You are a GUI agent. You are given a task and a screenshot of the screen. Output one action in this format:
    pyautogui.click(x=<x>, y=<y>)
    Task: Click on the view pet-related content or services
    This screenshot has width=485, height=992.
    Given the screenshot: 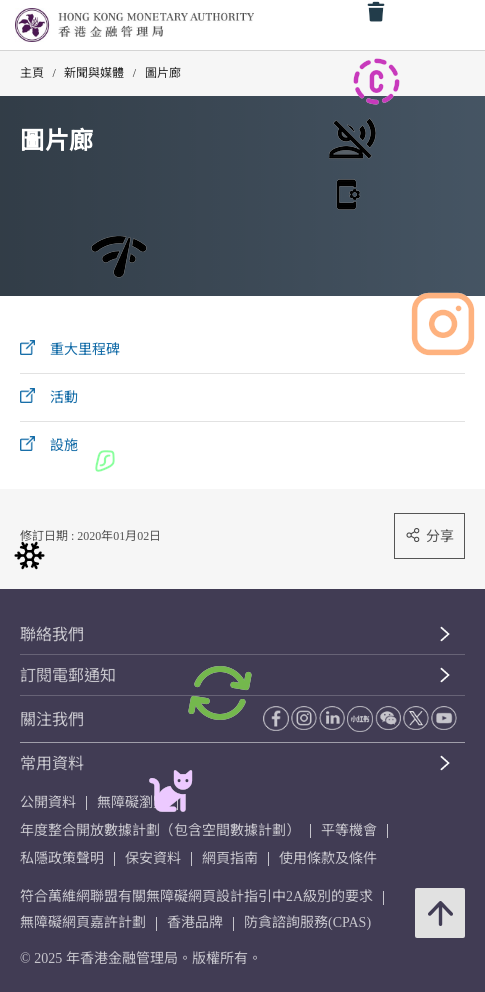 What is the action you would take?
    pyautogui.click(x=170, y=791)
    